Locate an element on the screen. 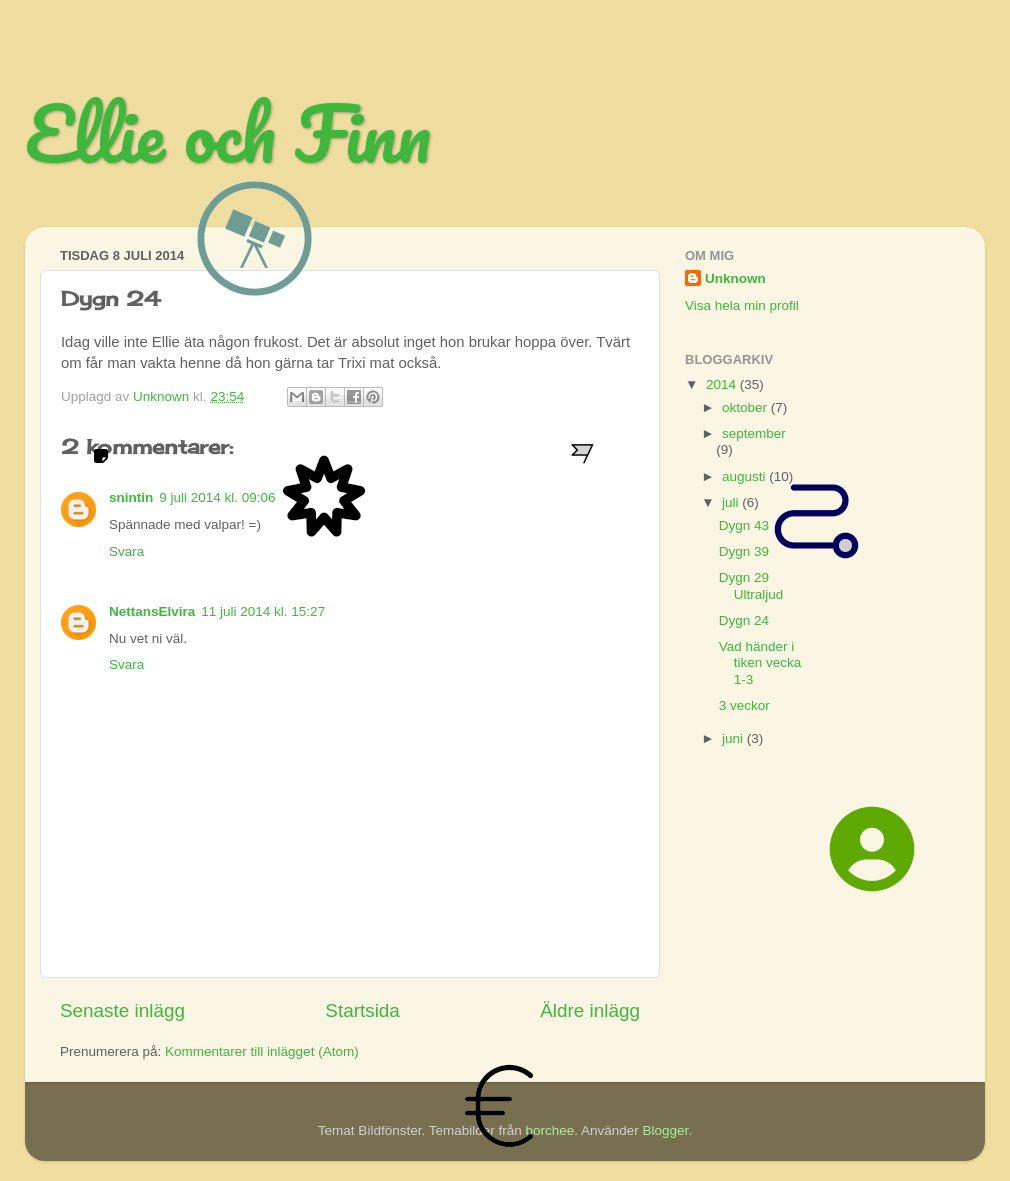 The image size is (1010, 1181). view your profile is located at coordinates (872, 849).